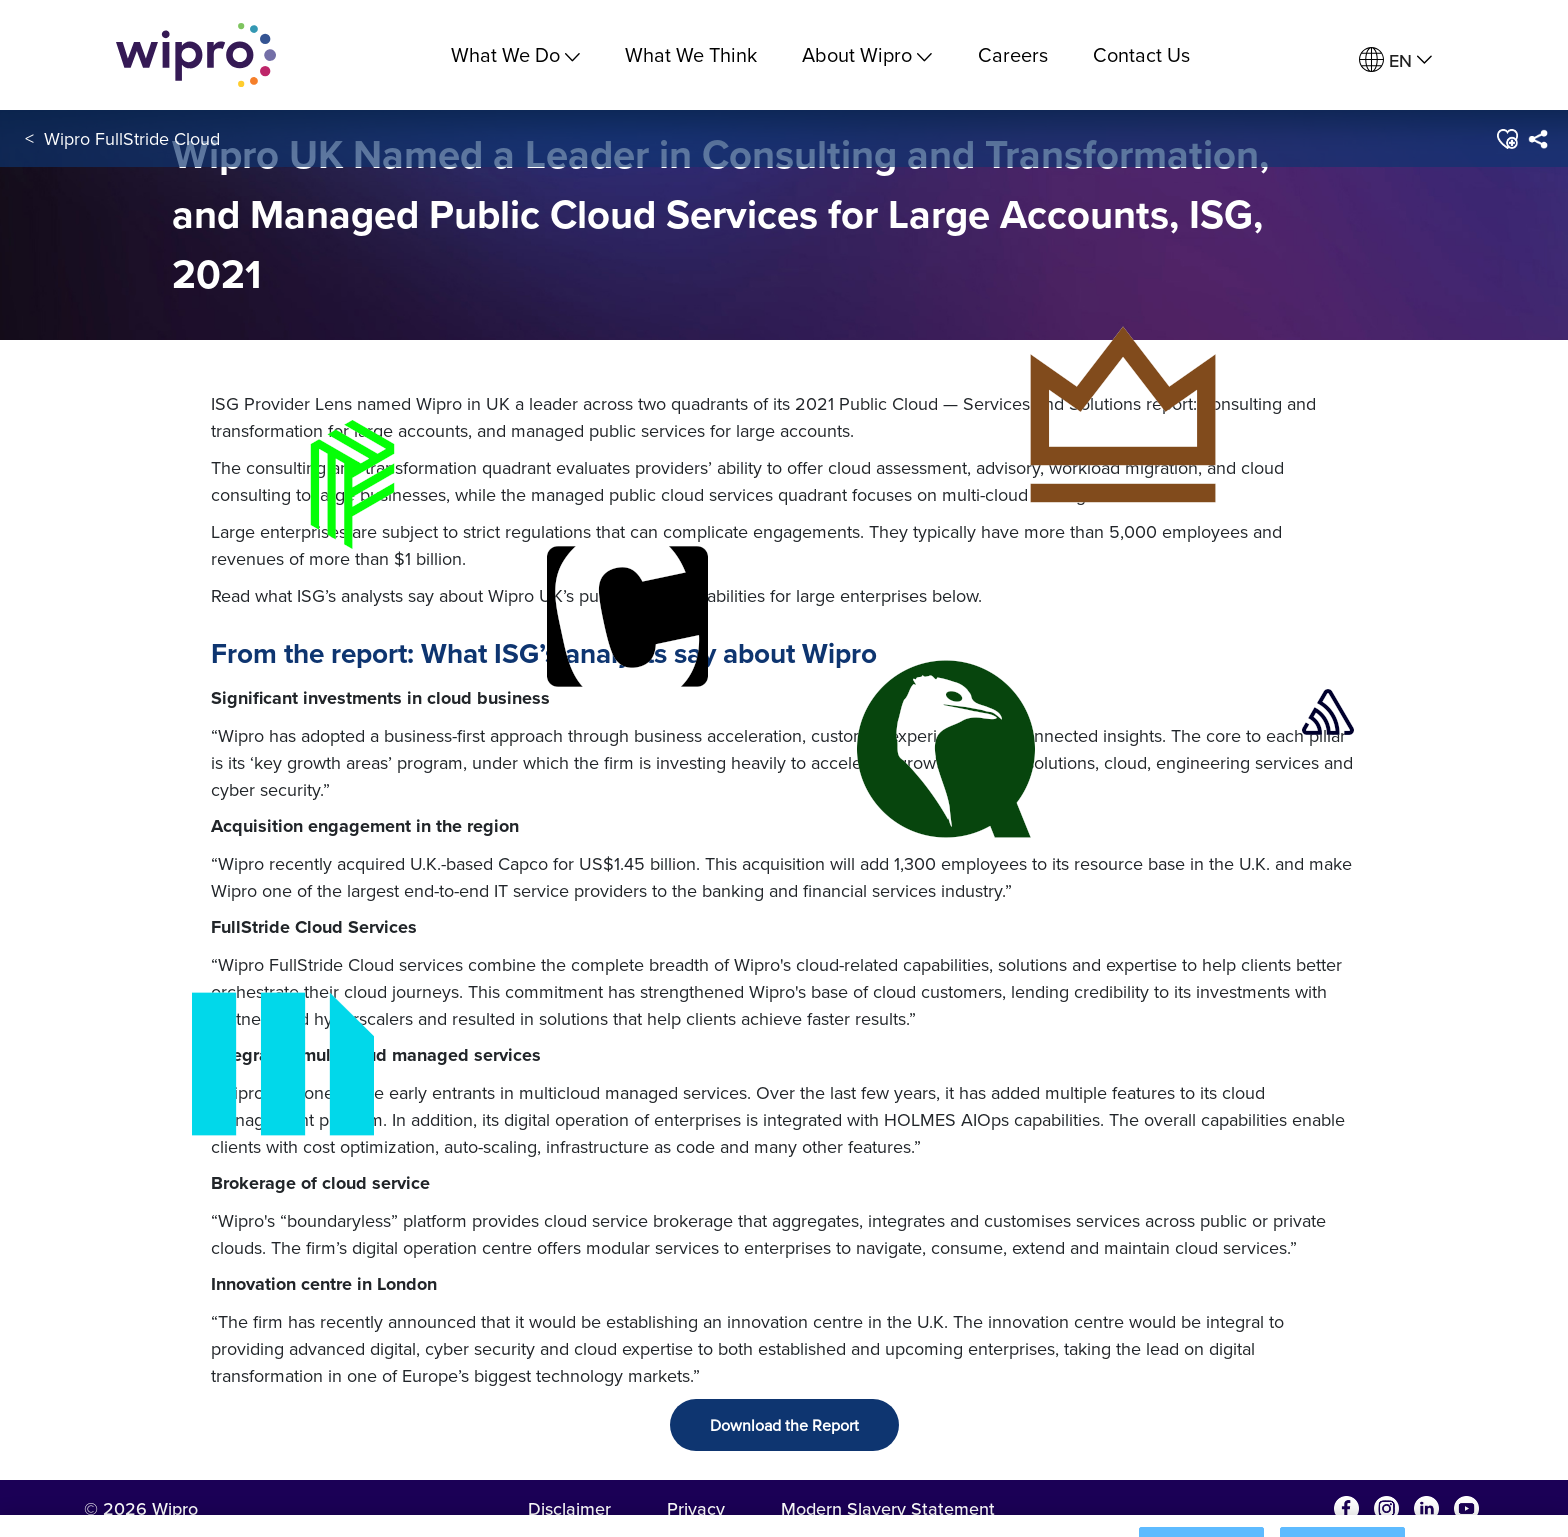 This screenshot has width=1568, height=1537. What do you see at coordinates (627, 616) in the screenshot?
I see `contao CMS logo` at bounding box center [627, 616].